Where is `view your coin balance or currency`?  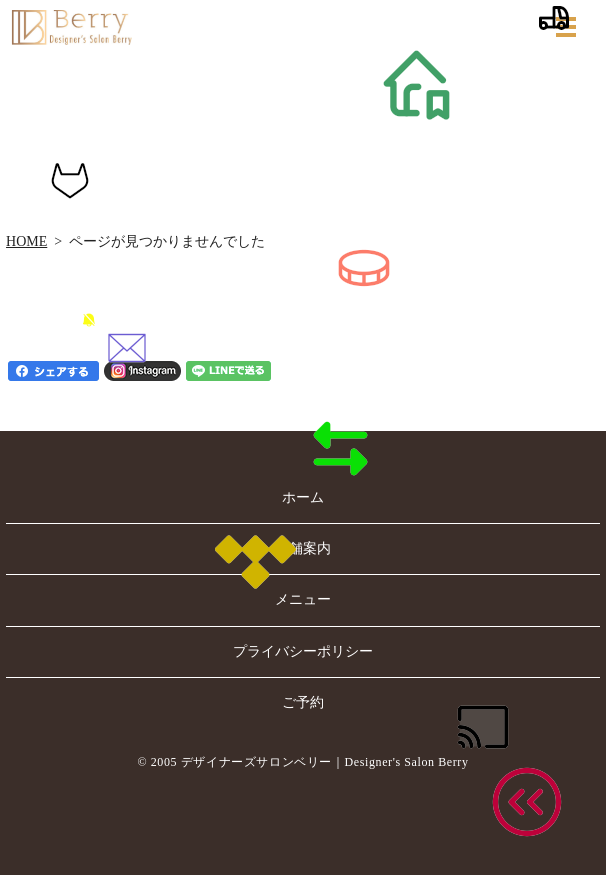 view your coin balance or currency is located at coordinates (364, 268).